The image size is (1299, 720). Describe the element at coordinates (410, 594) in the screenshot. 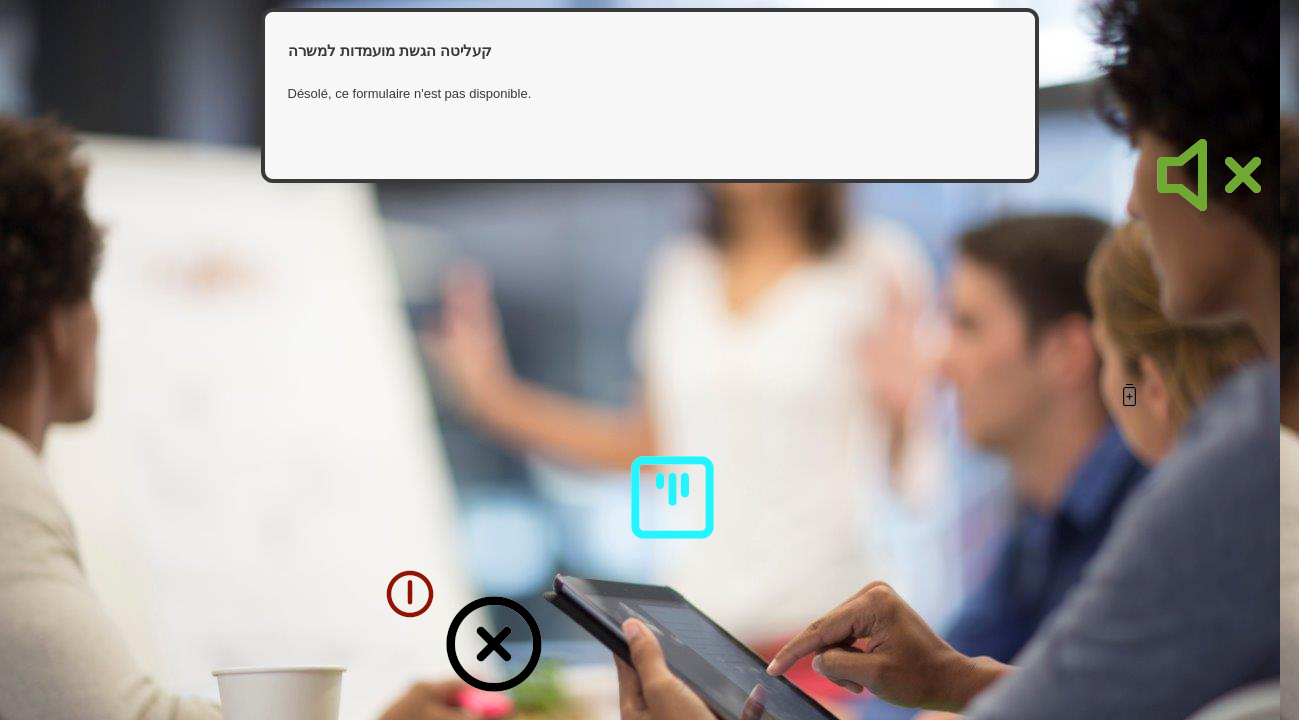

I see `indicates 6 o'clock time` at that location.